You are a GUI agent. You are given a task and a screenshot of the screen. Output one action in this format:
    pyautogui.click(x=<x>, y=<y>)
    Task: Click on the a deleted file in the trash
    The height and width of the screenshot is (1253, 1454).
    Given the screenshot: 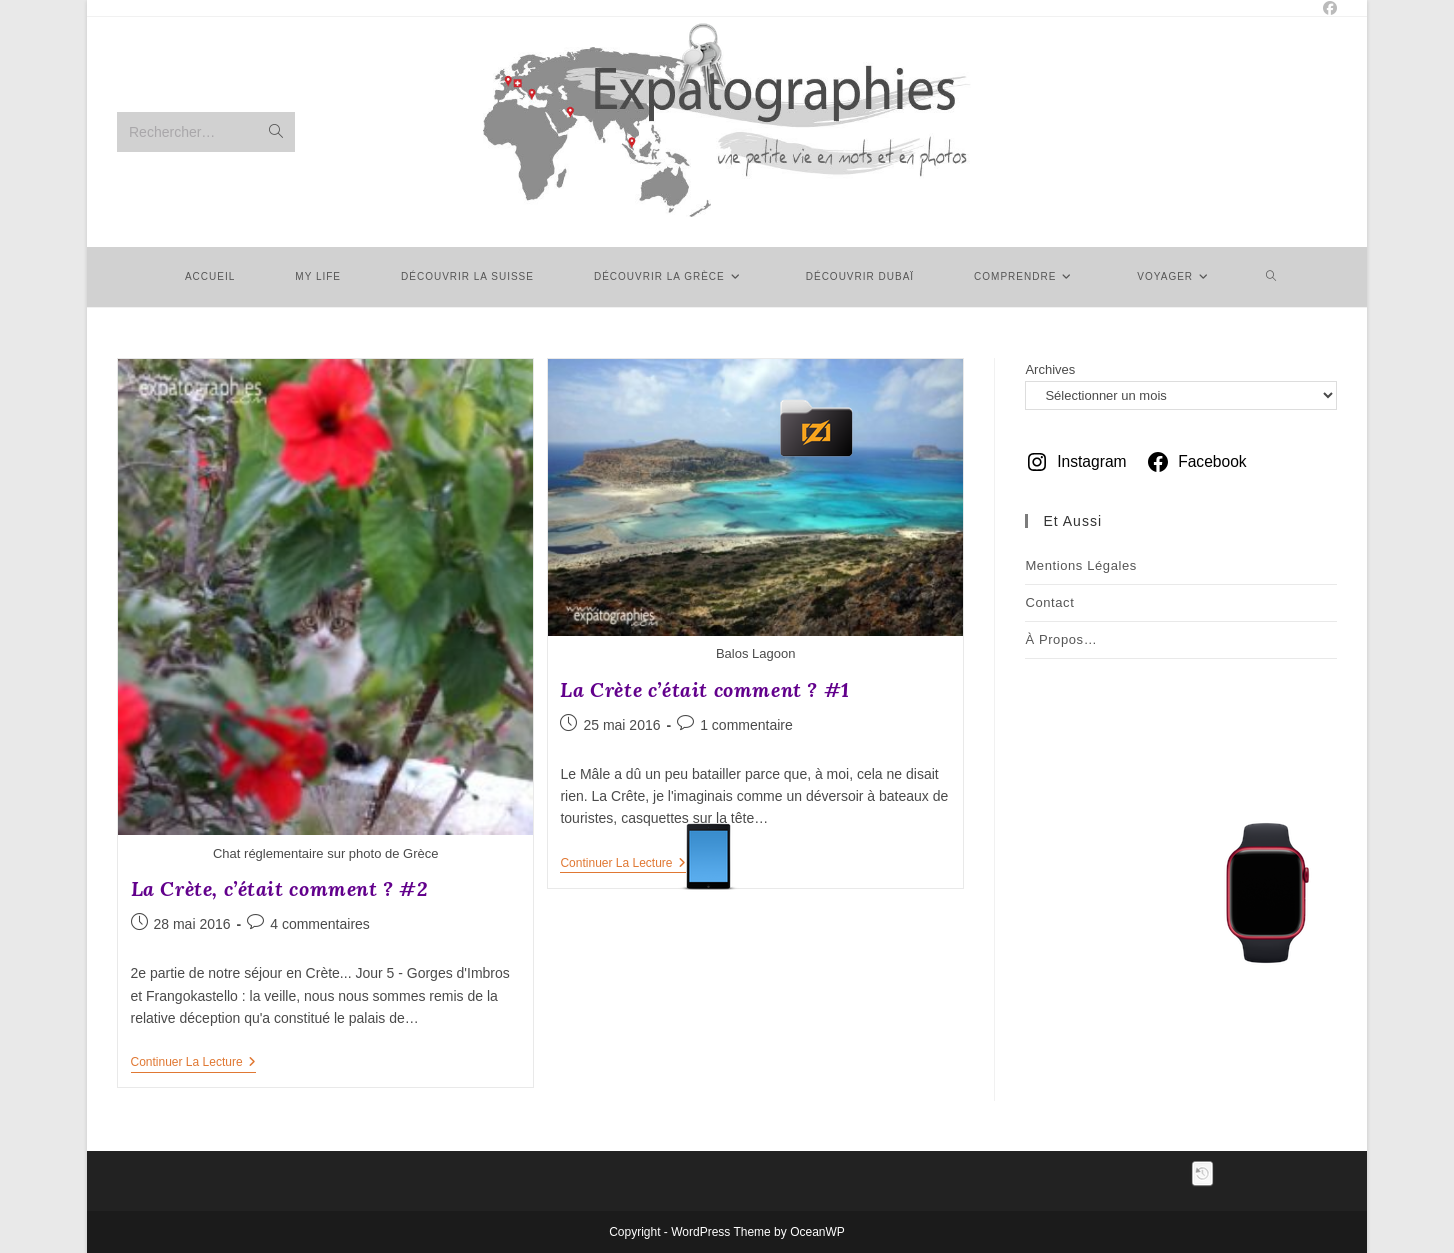 What is the action you would take?
    pyautogui.click(x=1202, y=1173)
    